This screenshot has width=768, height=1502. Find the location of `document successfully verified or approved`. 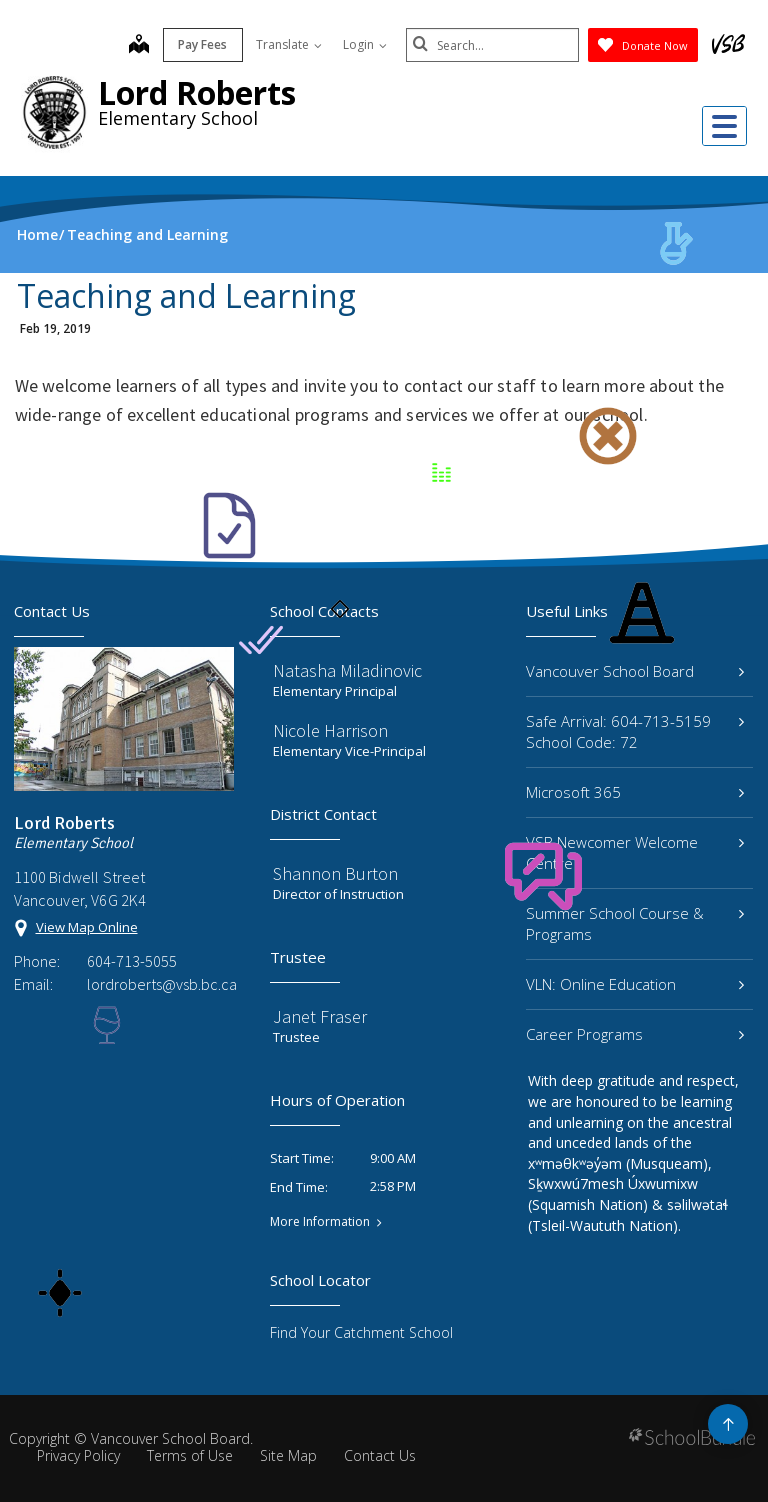

document successfully verified or approved is located at coordinates (229, 525).